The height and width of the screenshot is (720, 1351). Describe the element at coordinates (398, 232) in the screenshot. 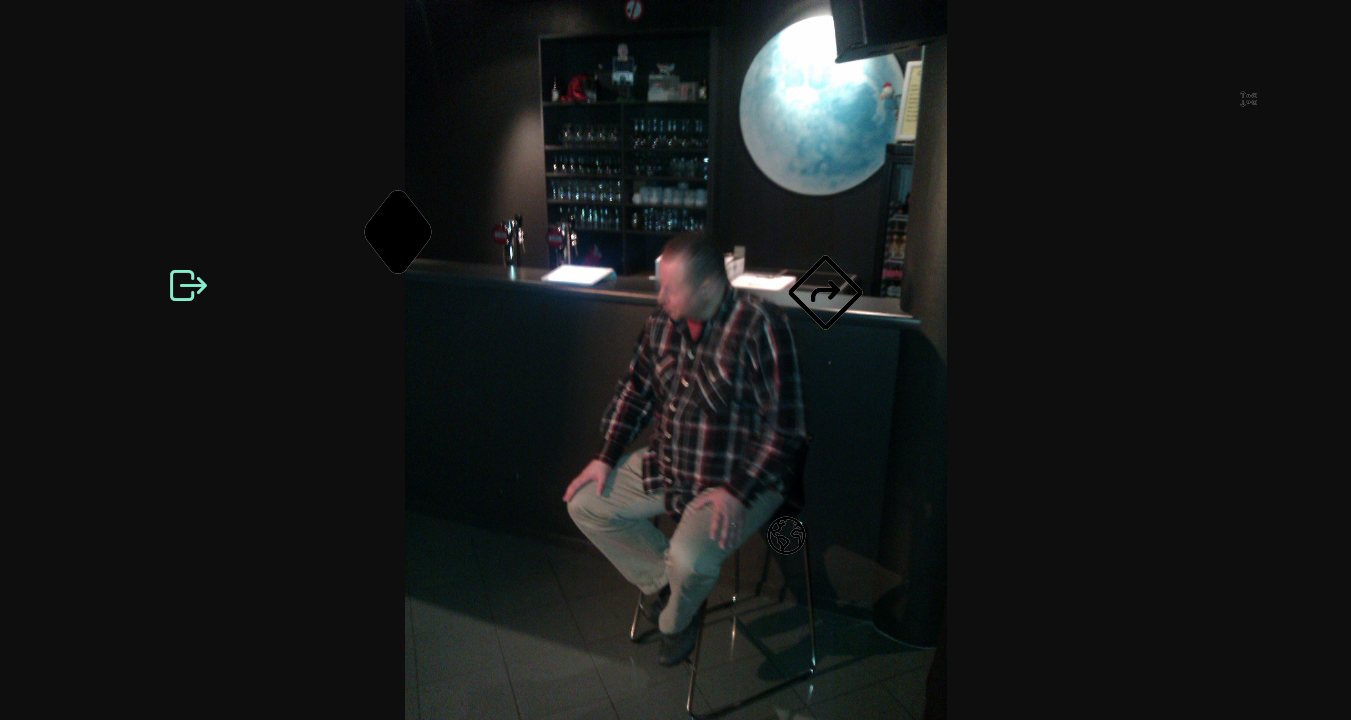

I see `premium or pro feature indicator` at that location.